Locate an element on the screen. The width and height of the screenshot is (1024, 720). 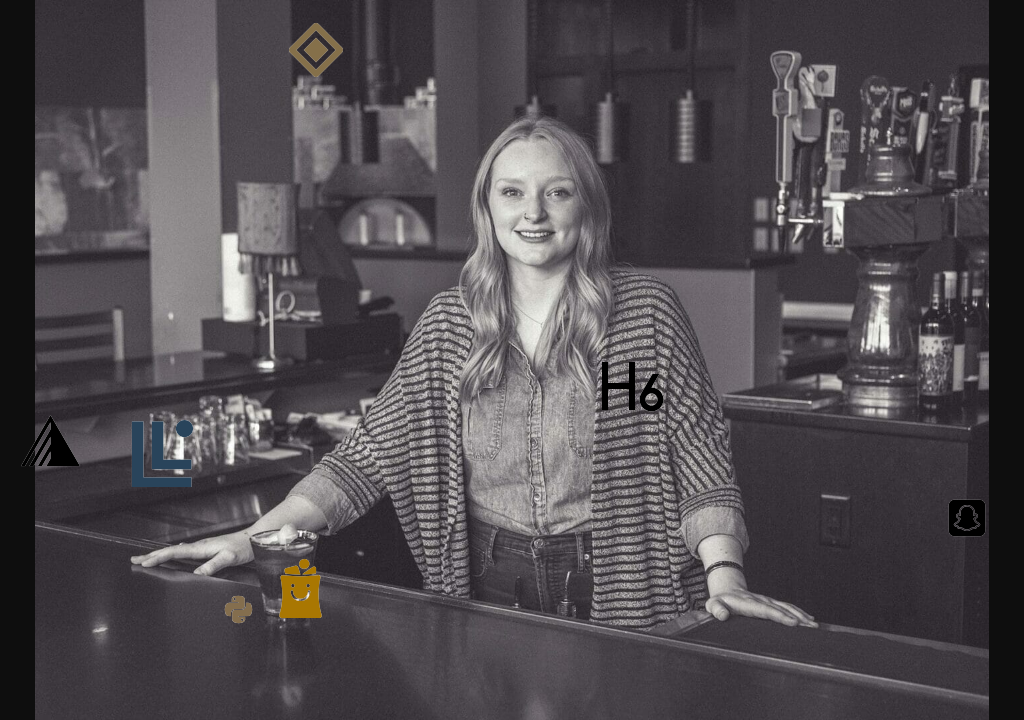
linksys brand logo is located at coordinates (162, 453).